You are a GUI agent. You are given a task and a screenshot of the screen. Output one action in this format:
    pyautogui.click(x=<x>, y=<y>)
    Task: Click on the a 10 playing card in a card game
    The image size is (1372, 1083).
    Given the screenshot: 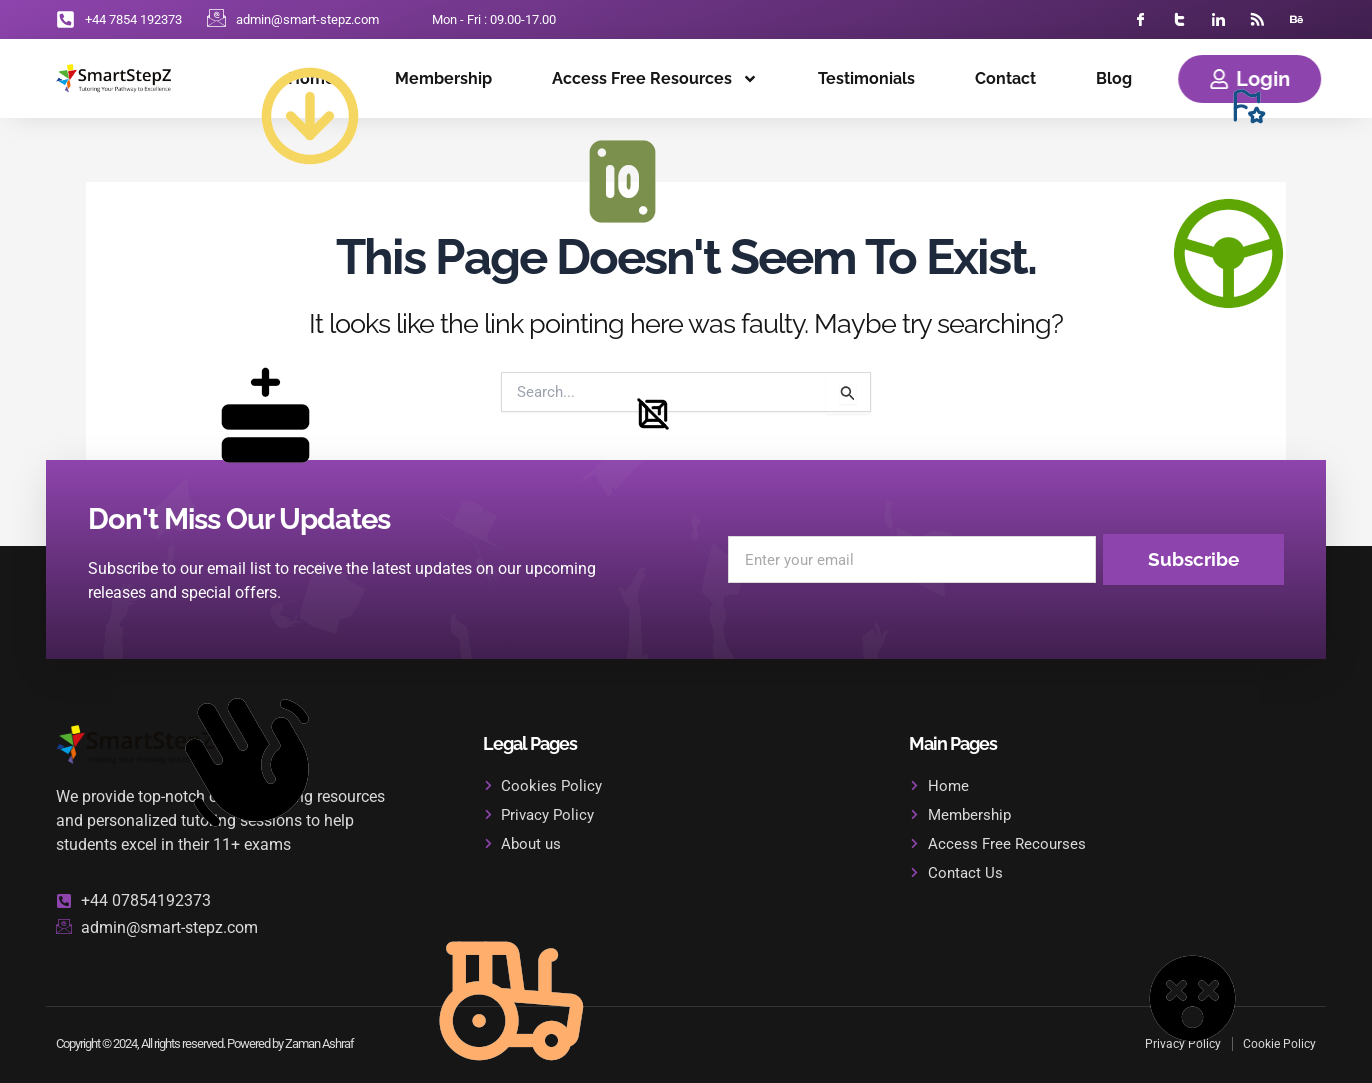 What is the action you would take?
    pyautogui.click(x=622, y=181)
    